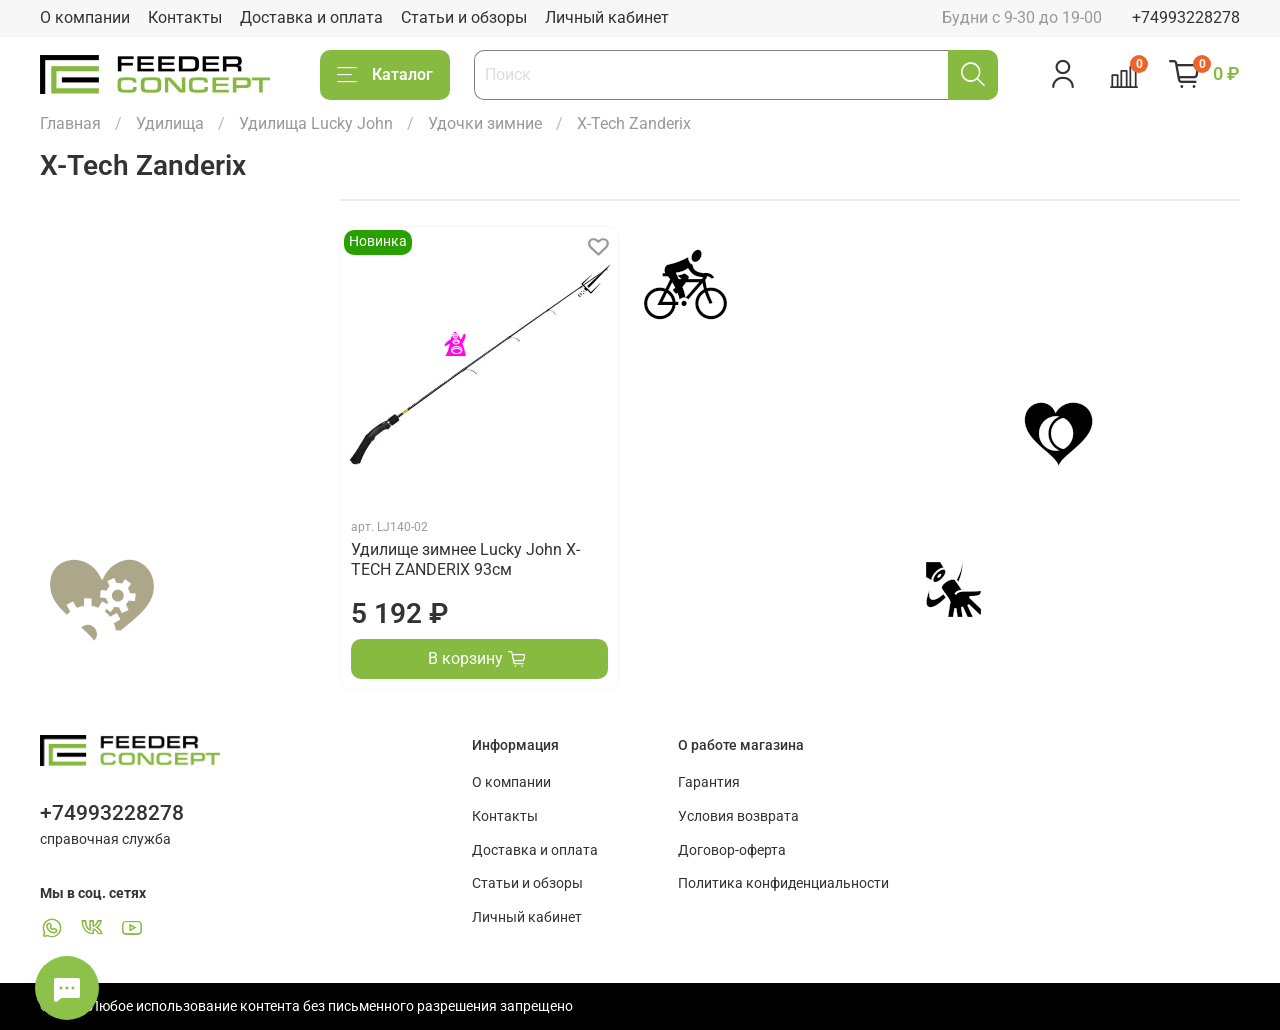 The image size is (1280, 1030). I want to click on favorite or like a game item, so click(1058, 433).